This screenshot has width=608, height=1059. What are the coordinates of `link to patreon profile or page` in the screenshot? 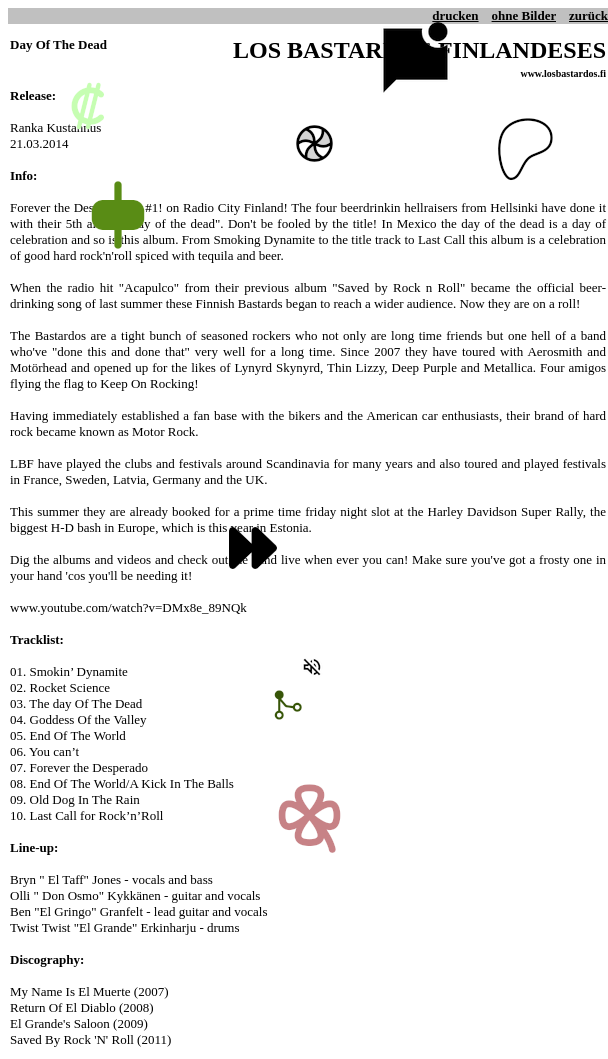 It's located at (523, 148).